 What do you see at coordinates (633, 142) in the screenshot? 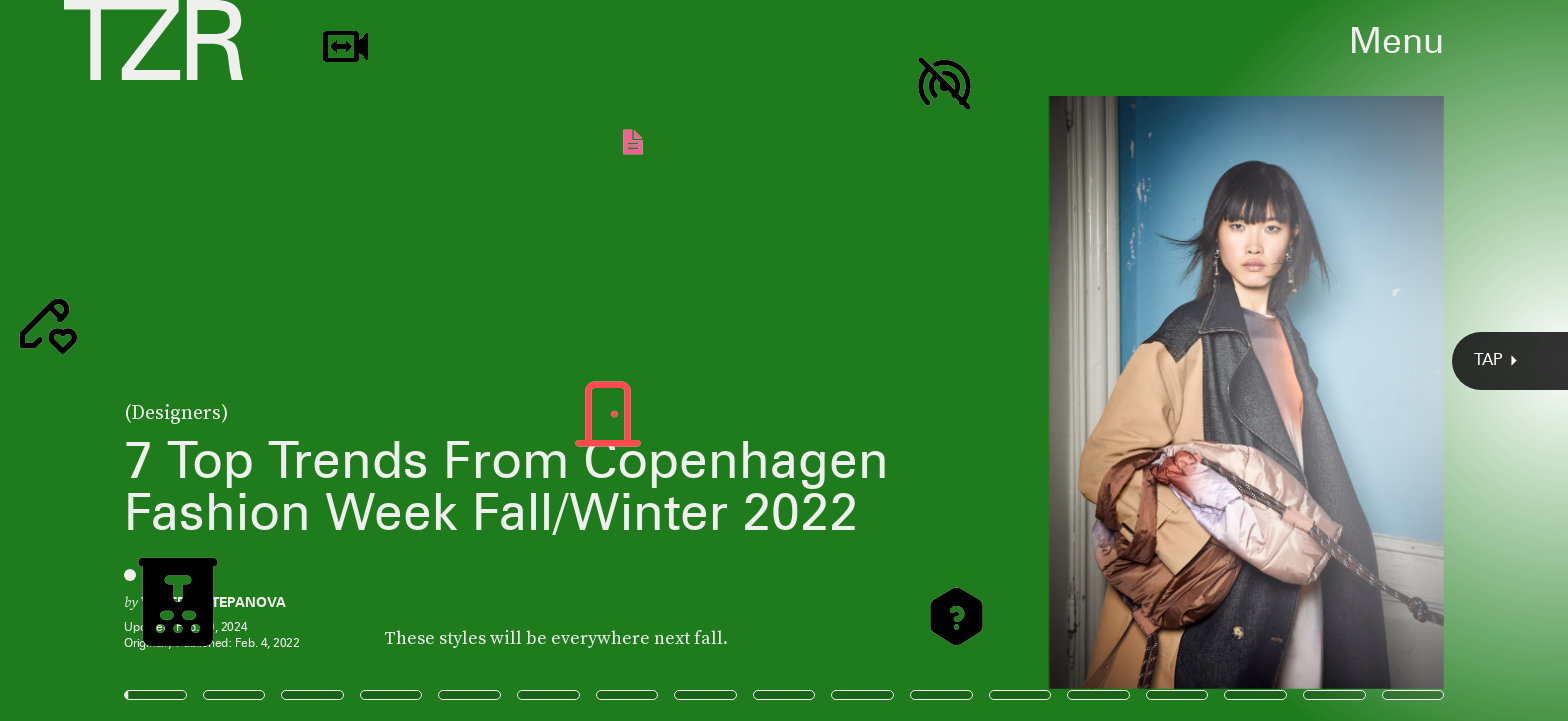
I see `view document details` at bounding box center [633, 142].